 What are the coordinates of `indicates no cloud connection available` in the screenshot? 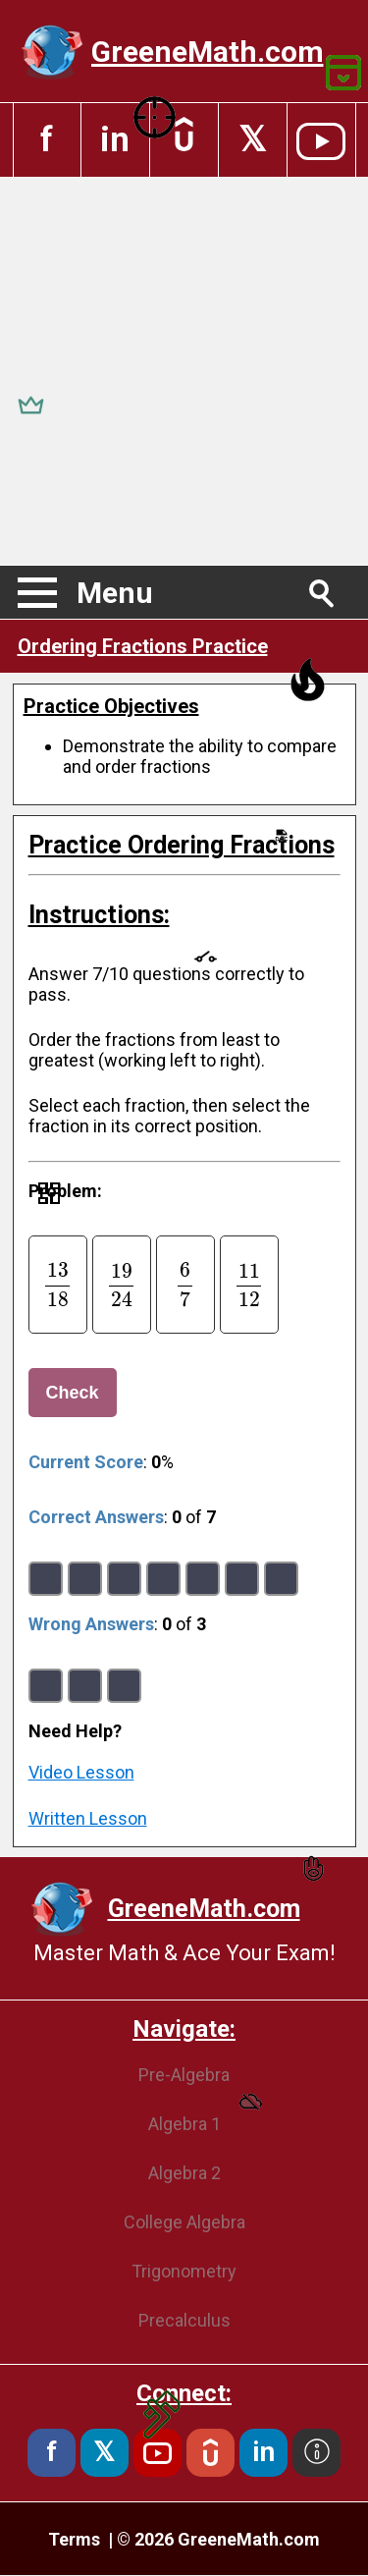 It's located at (250, 2101).